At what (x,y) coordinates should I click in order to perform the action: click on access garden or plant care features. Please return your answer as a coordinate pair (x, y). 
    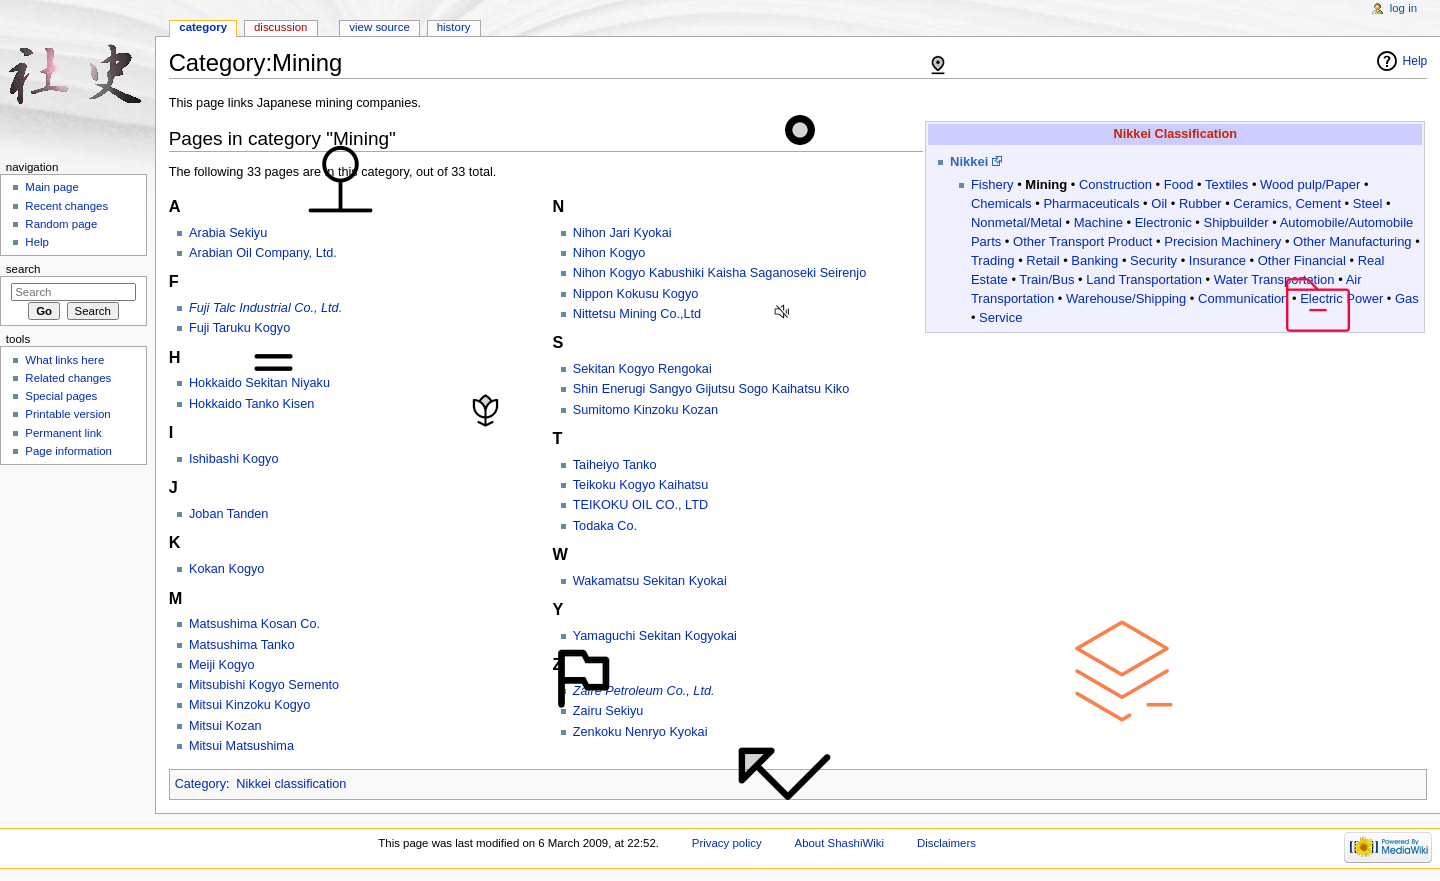
    Looking at the image, I should click on (485, 410).